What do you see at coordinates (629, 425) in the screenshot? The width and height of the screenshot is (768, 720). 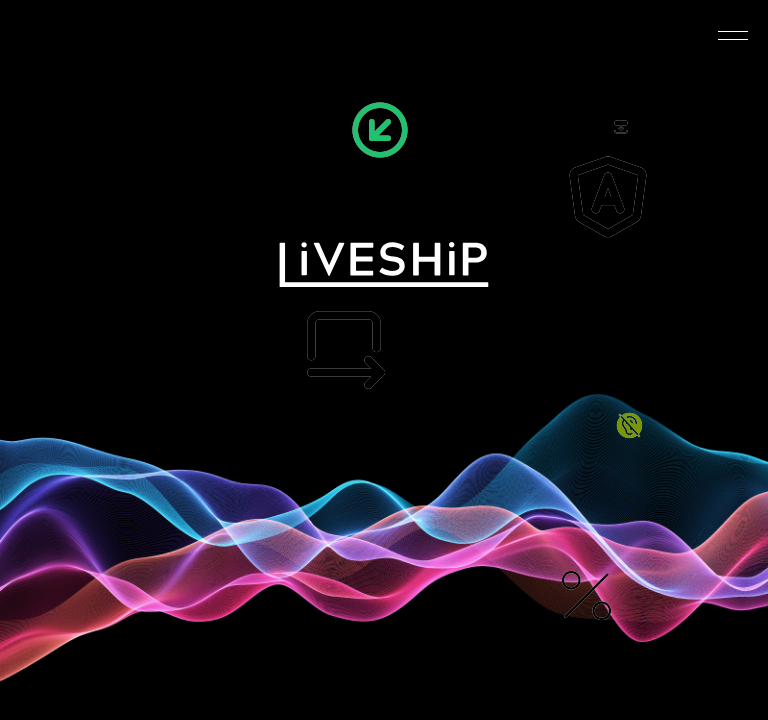 I see `mute or disable hearing assistance features` at bounding box center [629, 425].